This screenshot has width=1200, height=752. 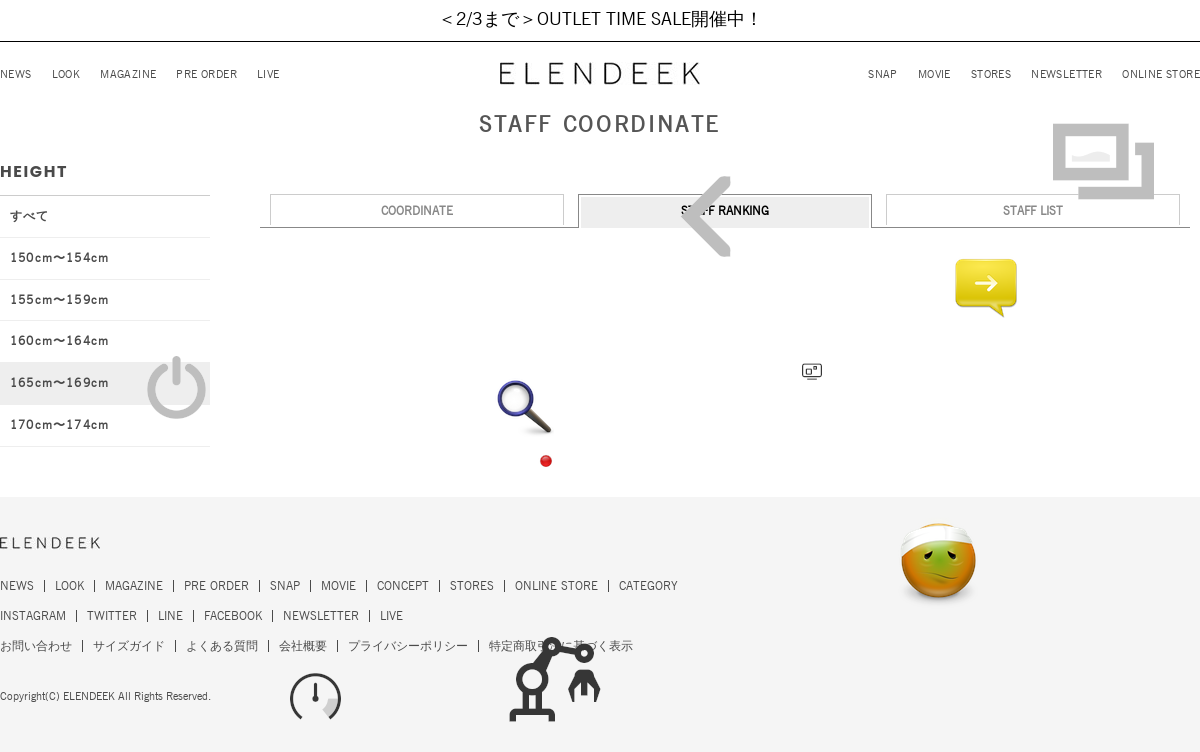 What do you see at coordinates (524, 407) in the screenshot?
I see `search for items or content` at bounding box center [524, 407].